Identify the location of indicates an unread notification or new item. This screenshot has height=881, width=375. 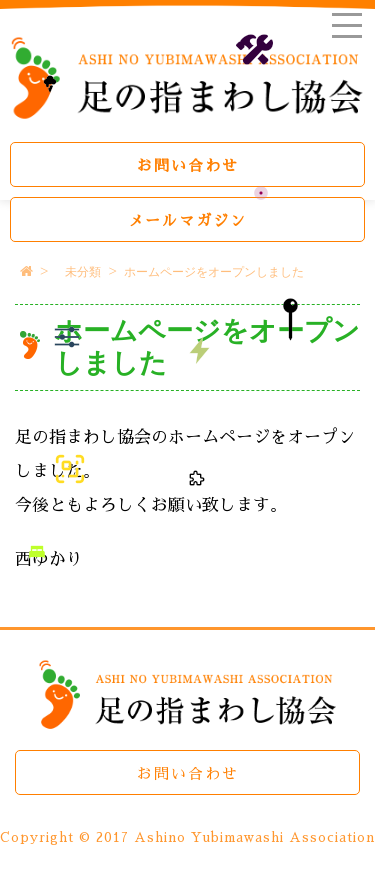
(261, 193).